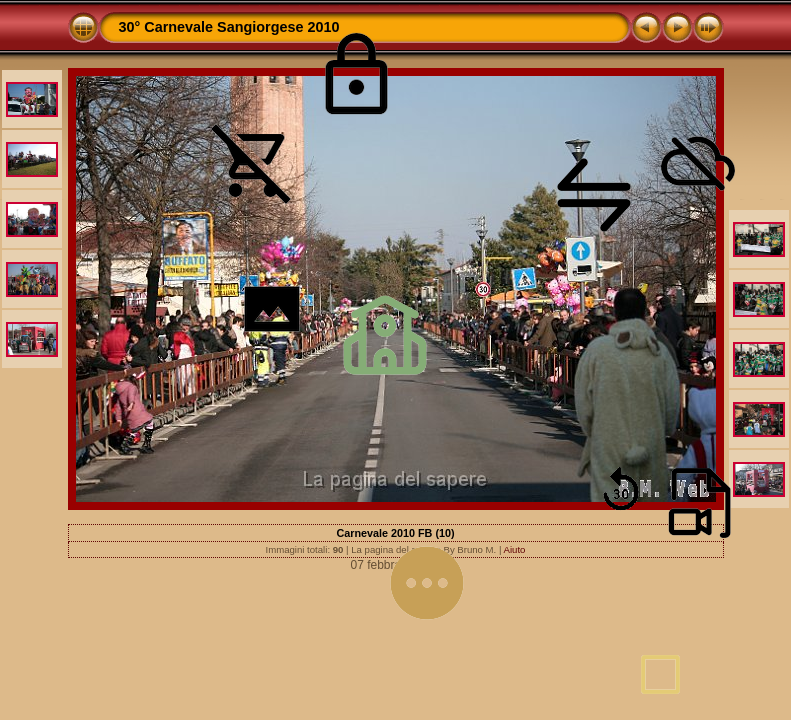 The width and height of the screenshot is (791, 720). What do you see at coordinates (272, 309) in the screenshot?
I see `view image at actual size` at bounding box center [272, 309].